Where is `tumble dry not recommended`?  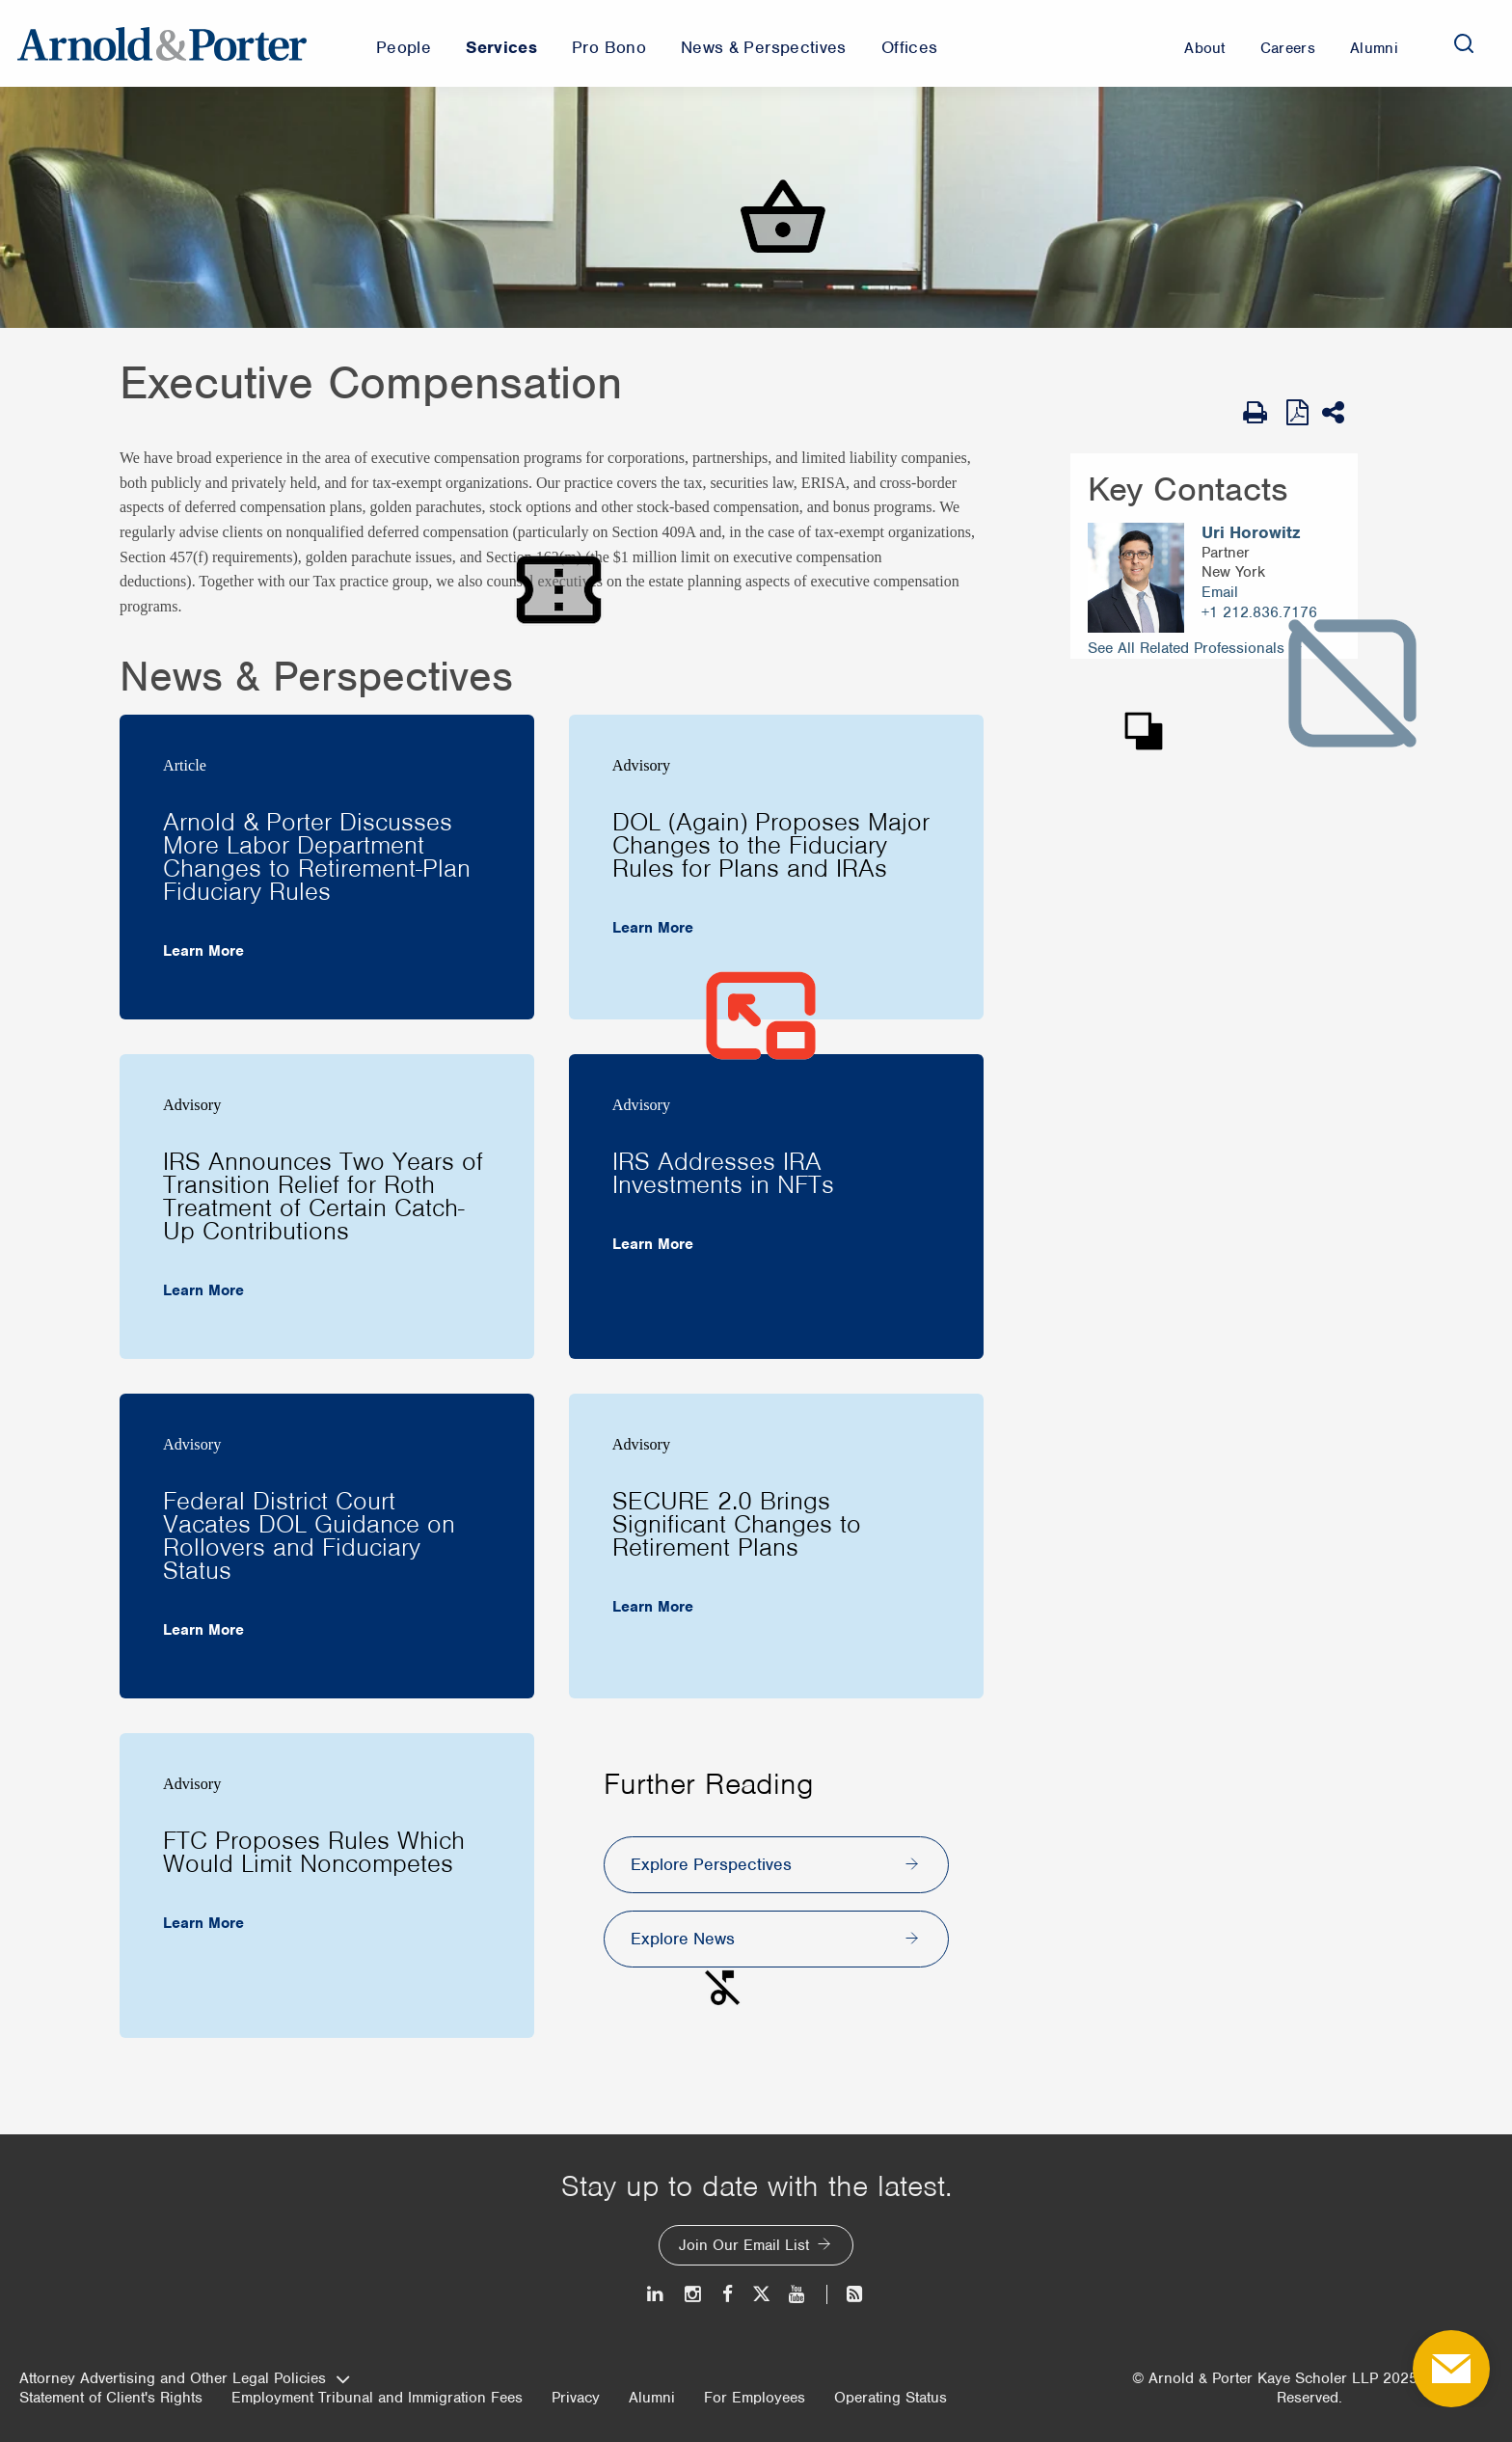
tumble dry not recommended is located at coordinates (1352, 683).